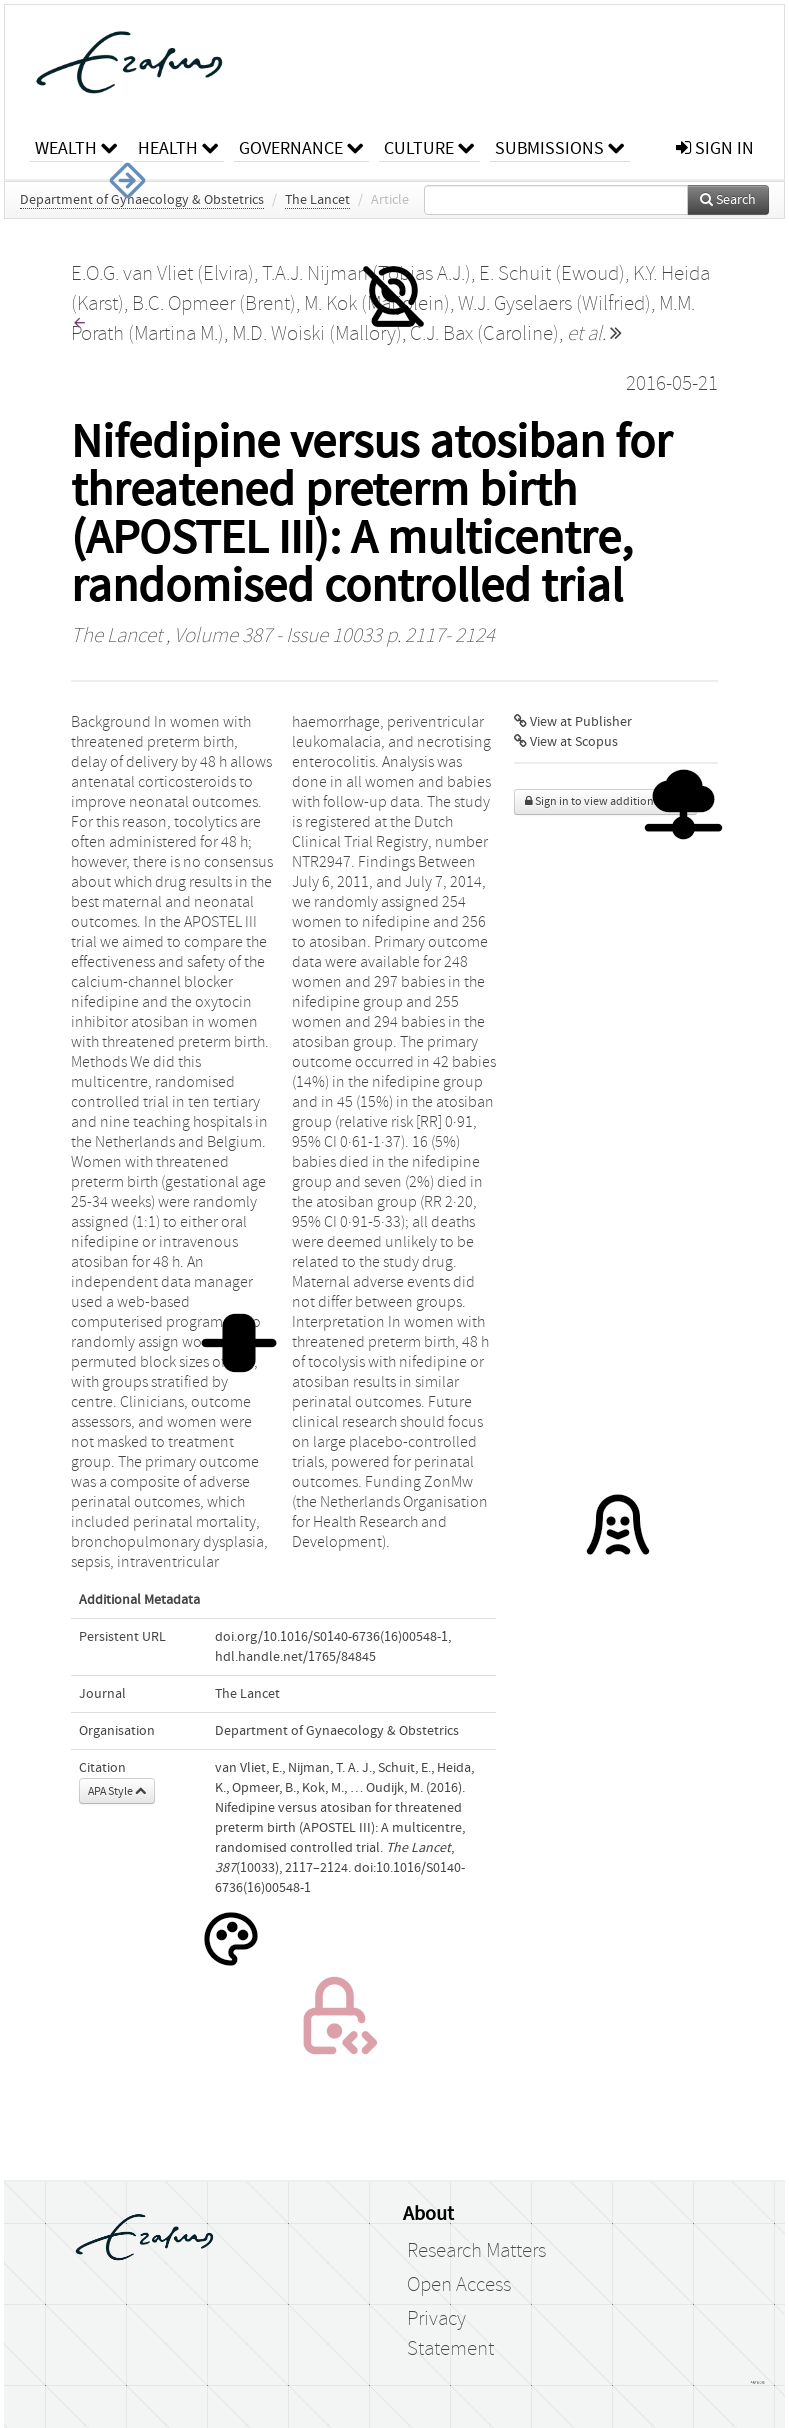 This screenshot has height=2428, width=789. What do you see at coordinates (393, 296) in the screenshot?
I see `disable webcam` at bounding box center [393, 296].